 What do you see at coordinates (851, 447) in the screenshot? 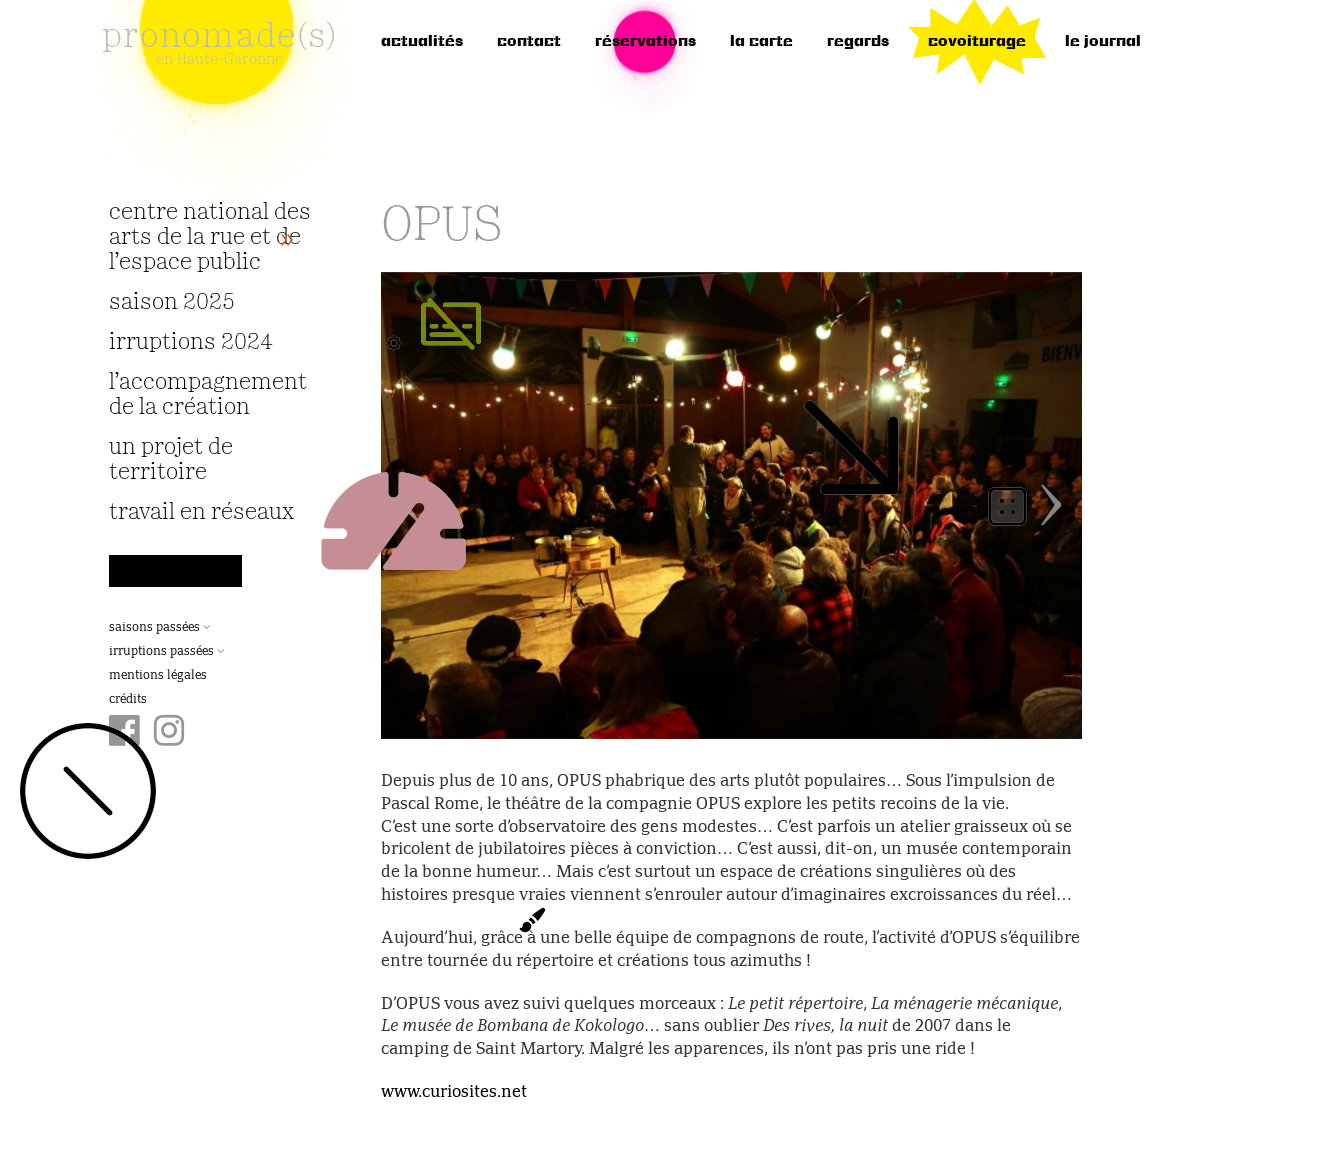
I see `navigate to the next item diagonally` at bounding box center [851, 447].